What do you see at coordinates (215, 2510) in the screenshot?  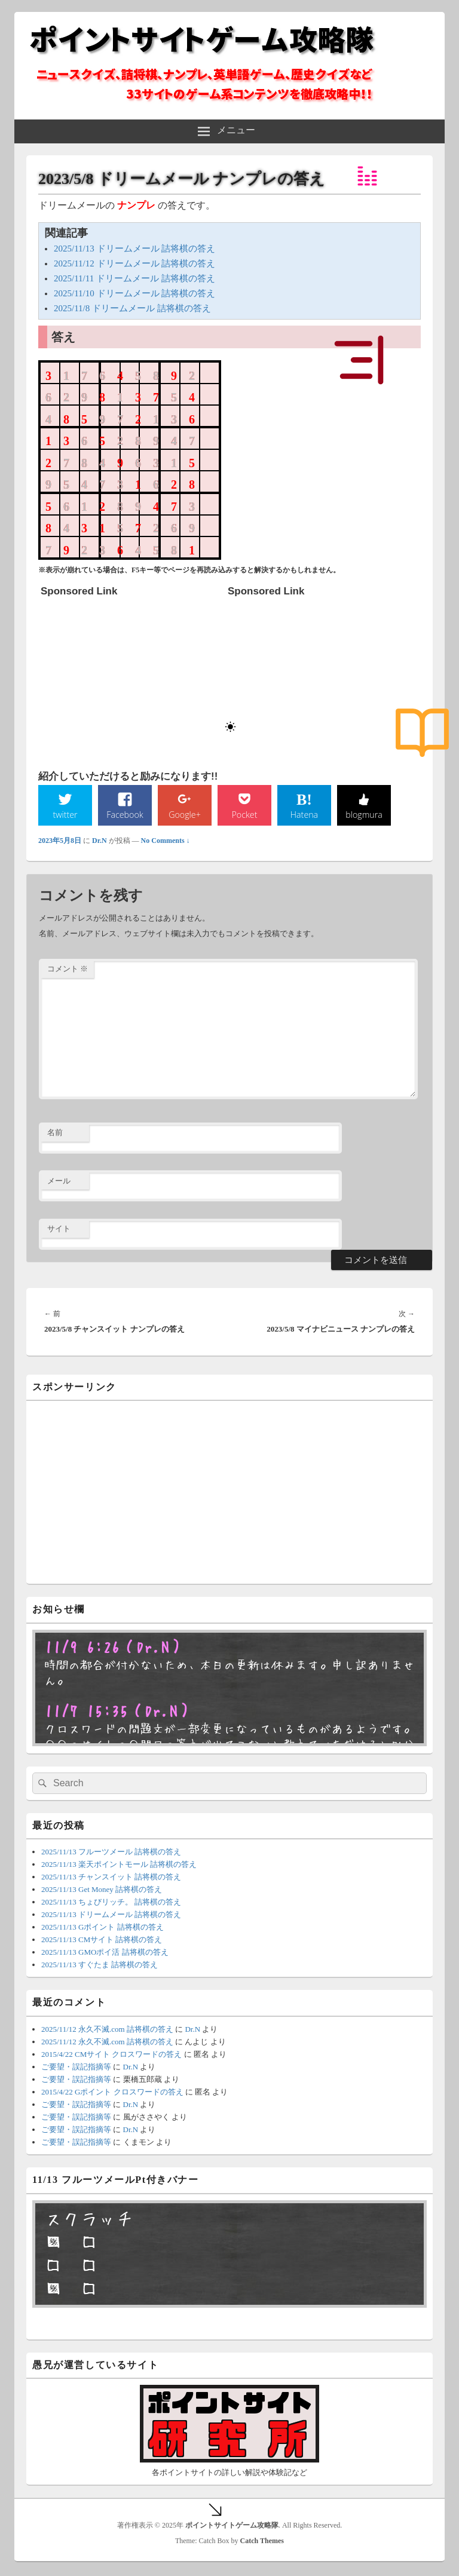 I see `navigate to the next item diagonally` at bounding box center [215, 2510].